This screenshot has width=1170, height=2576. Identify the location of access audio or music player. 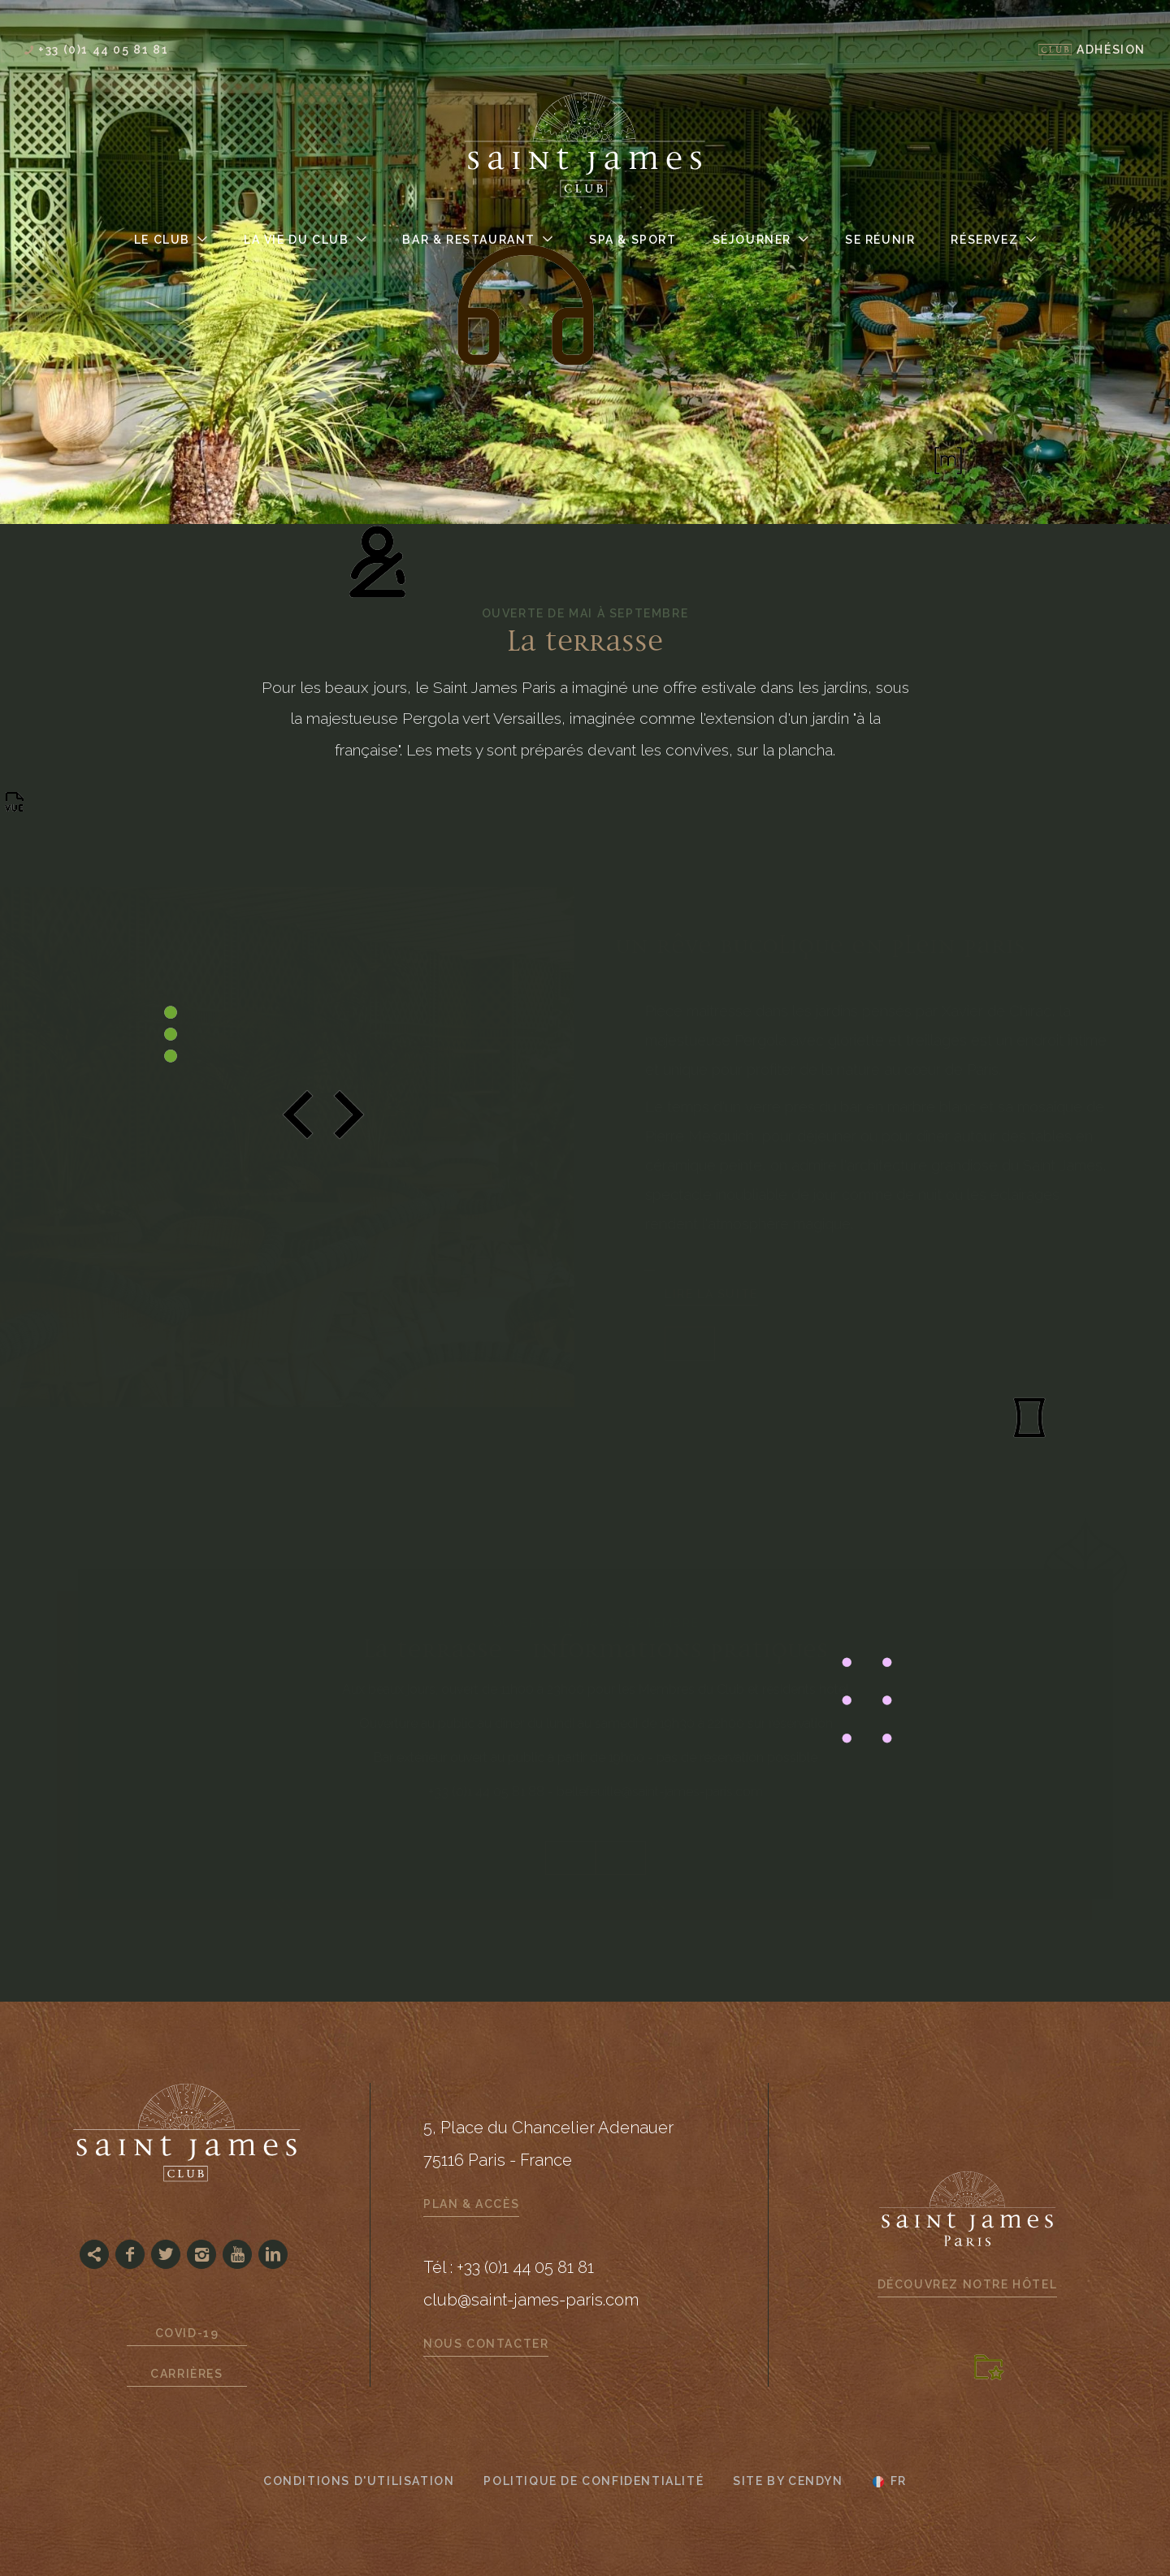
(526, 313).